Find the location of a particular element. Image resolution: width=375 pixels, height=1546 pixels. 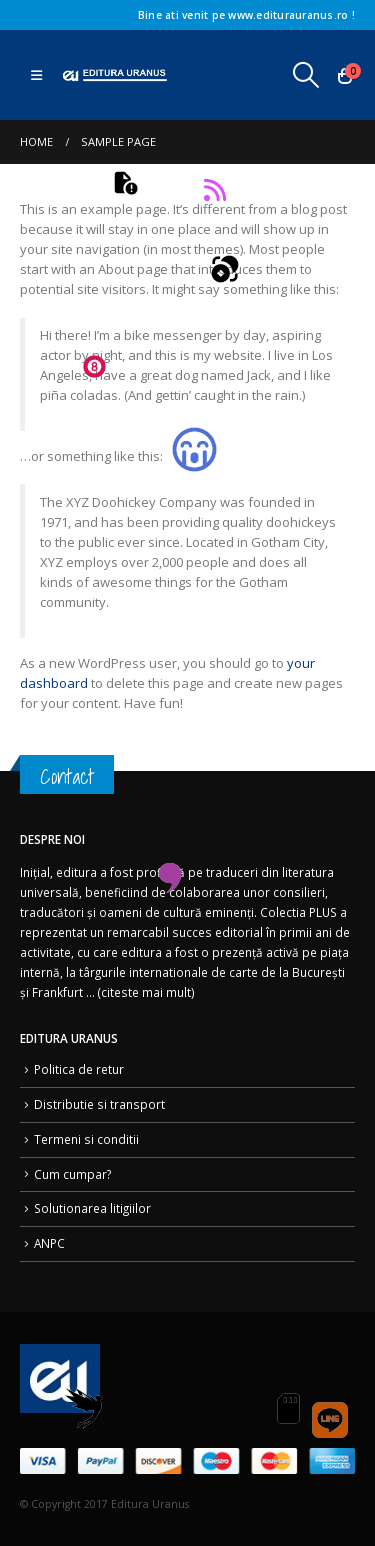

studiovinari brand logo is located at coordinates (83, 1408).